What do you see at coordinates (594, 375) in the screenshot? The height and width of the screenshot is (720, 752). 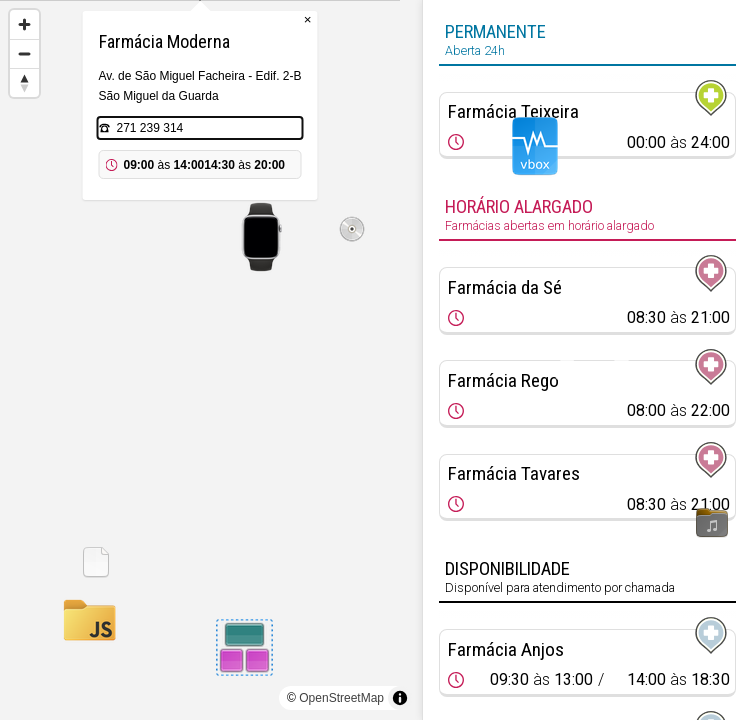 I see `adjust parameter behavior settings` at bounding box center [594, 375].